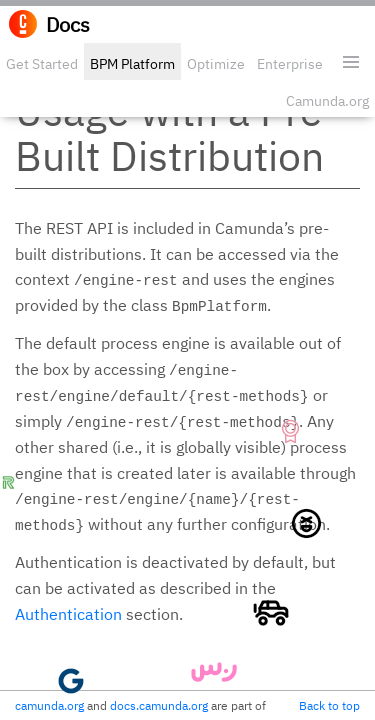 This screenshot has height=720, width=375. I want to click on indicates price or amount in Saudi riyals, so click(213, 671).